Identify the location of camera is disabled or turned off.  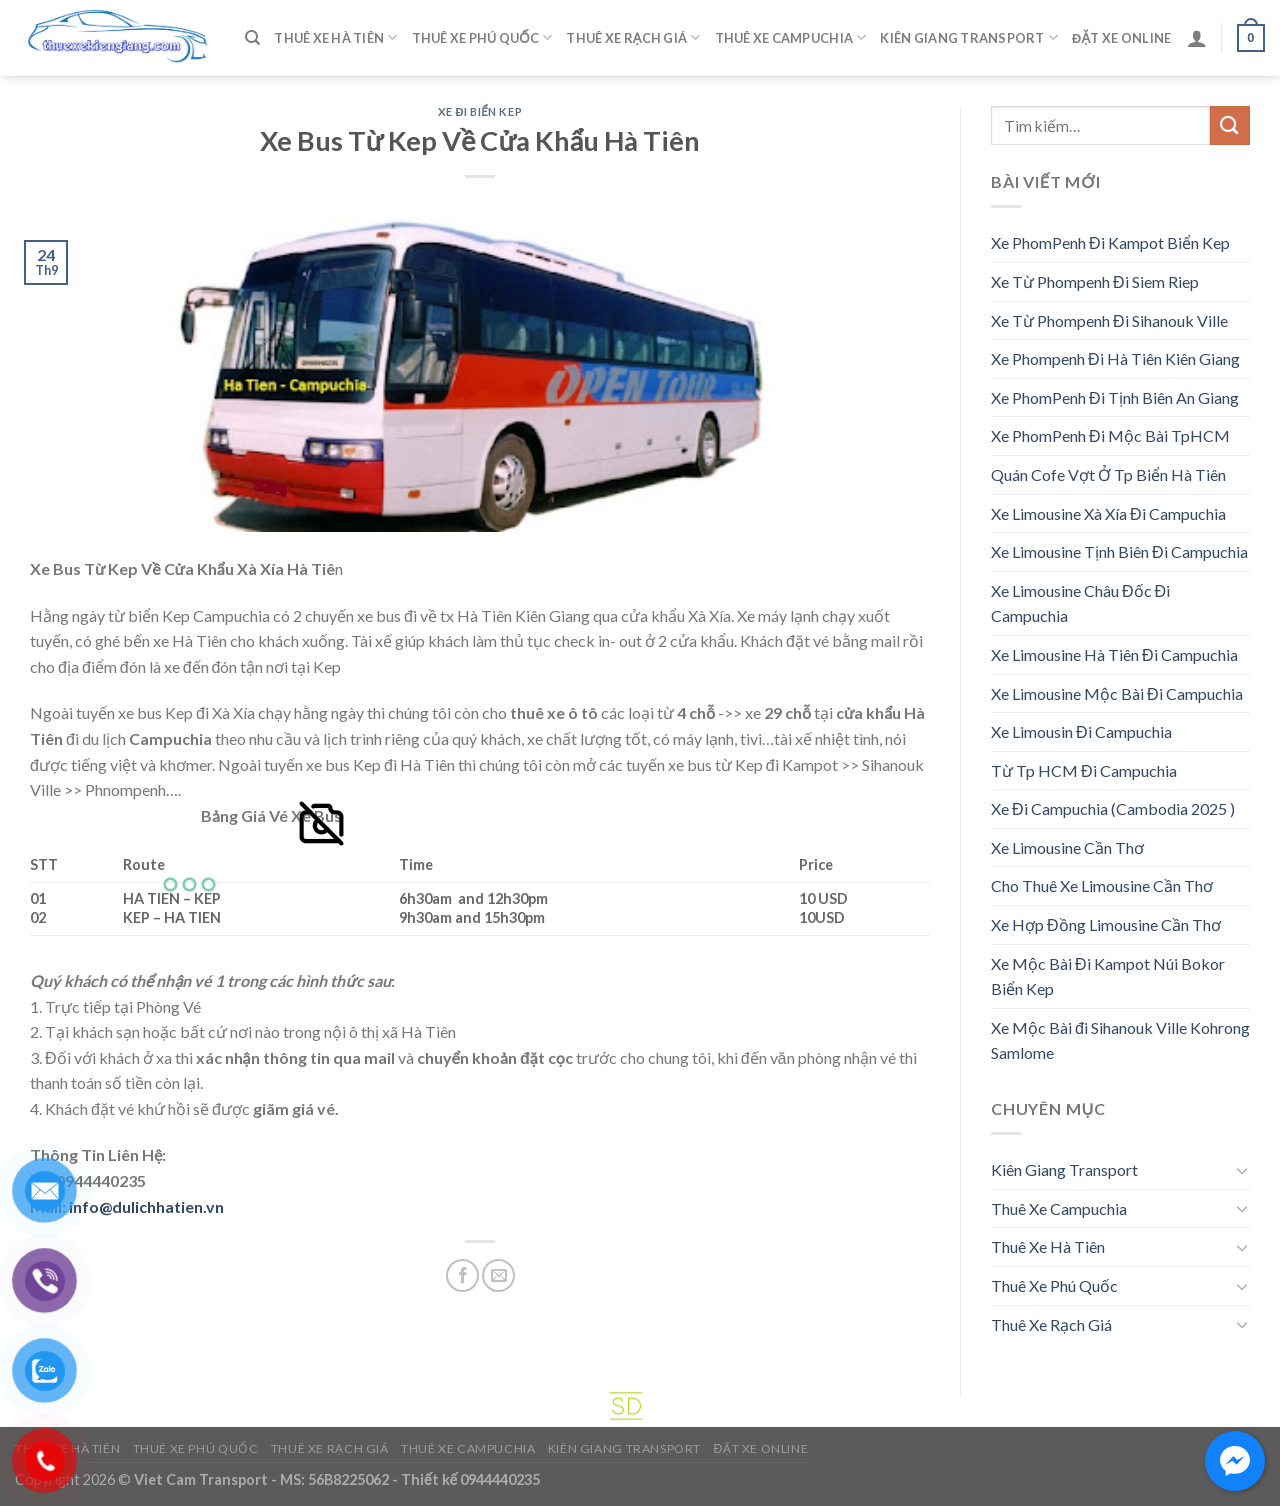
(321, 823).